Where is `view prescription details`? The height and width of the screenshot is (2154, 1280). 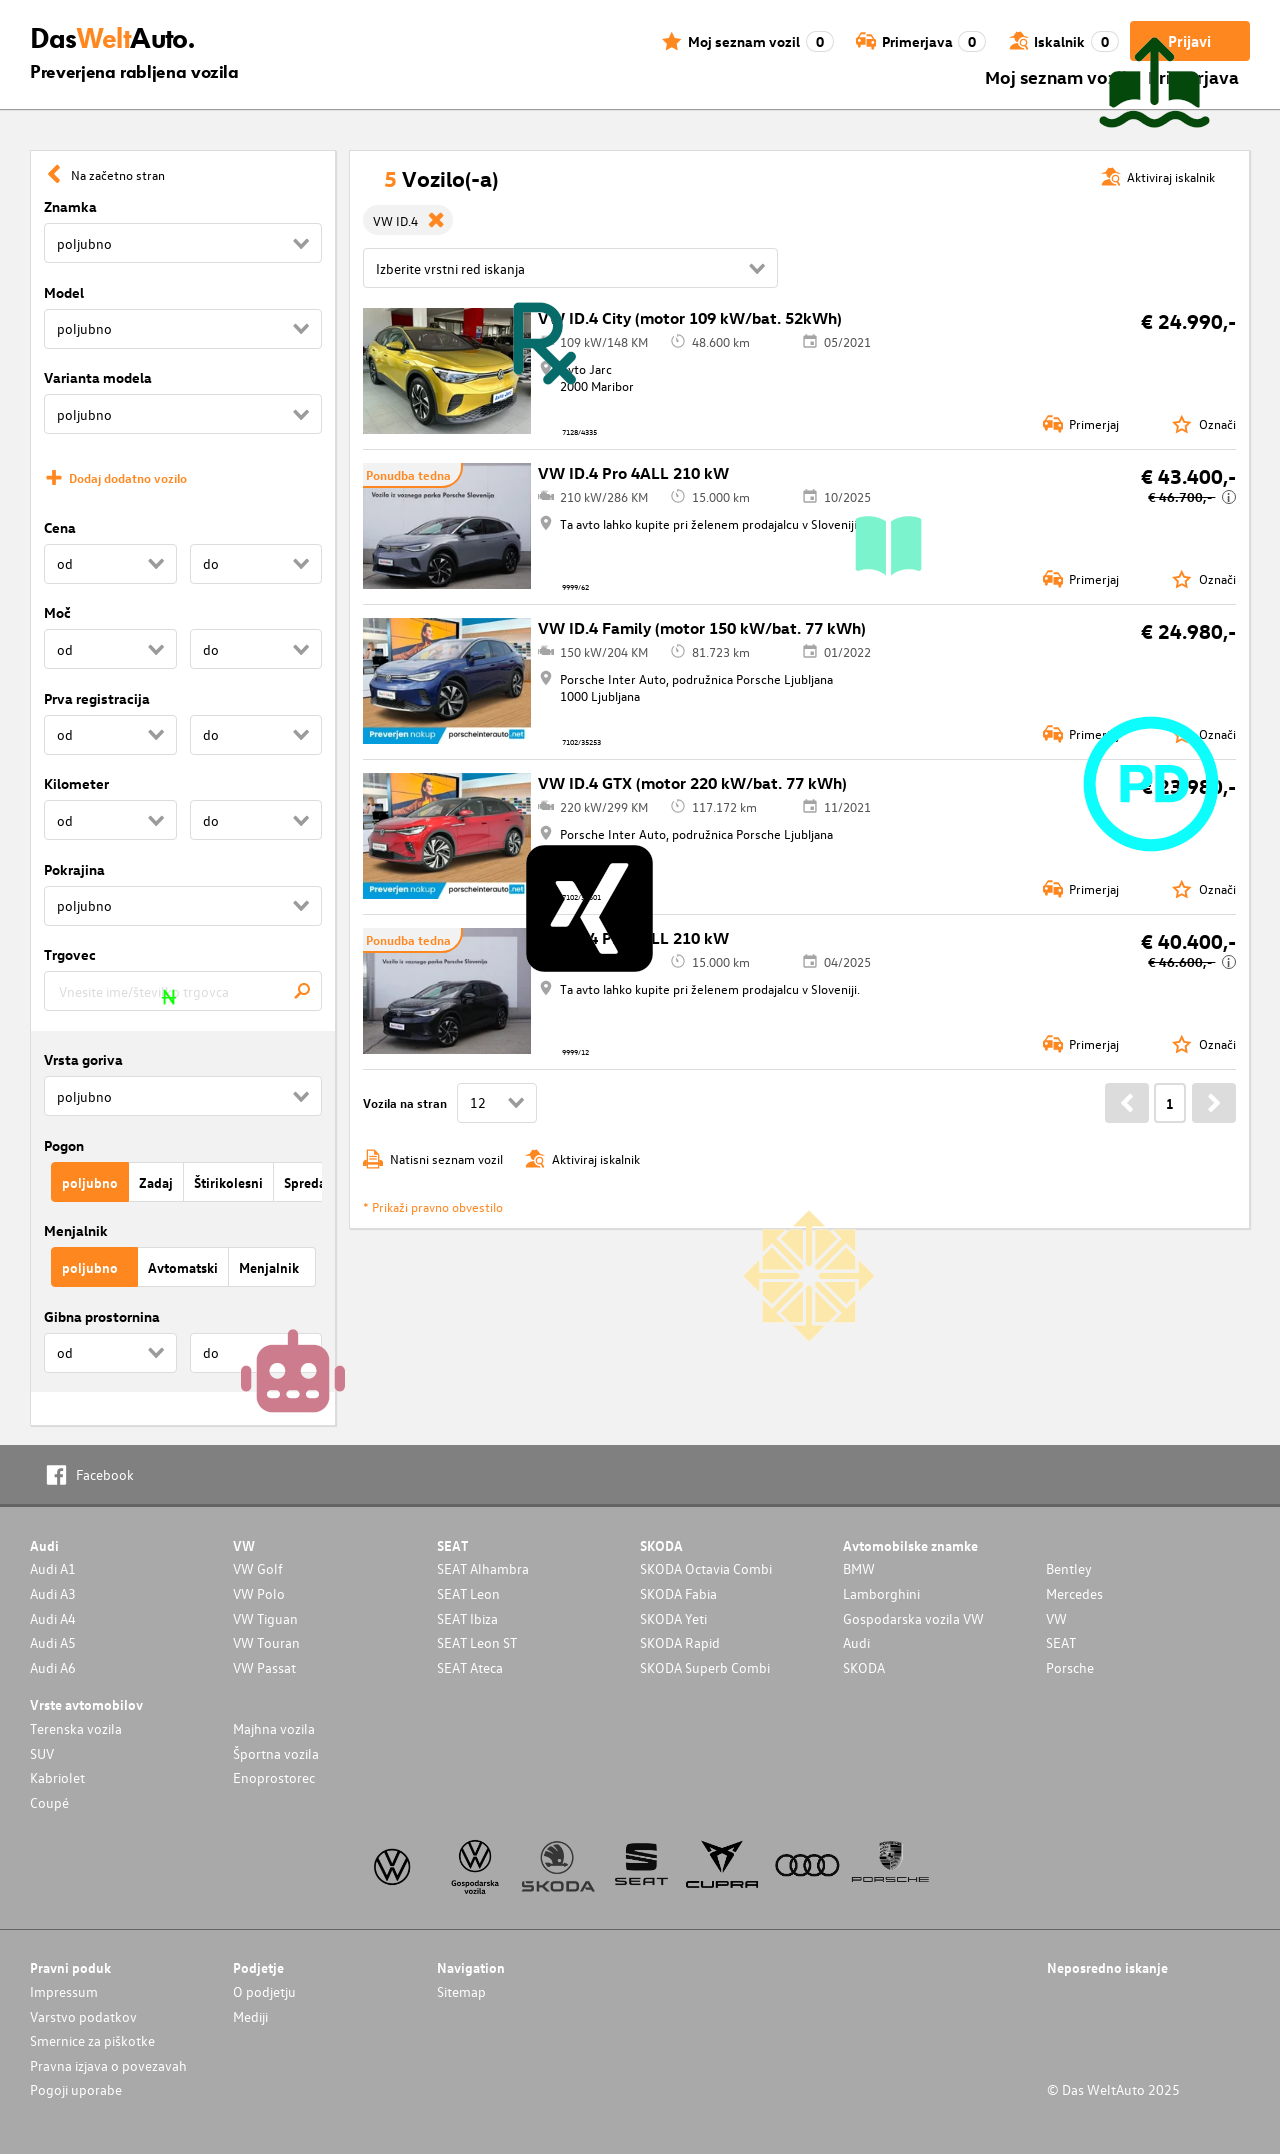 view prescription details is located at coordinates (541, 343).